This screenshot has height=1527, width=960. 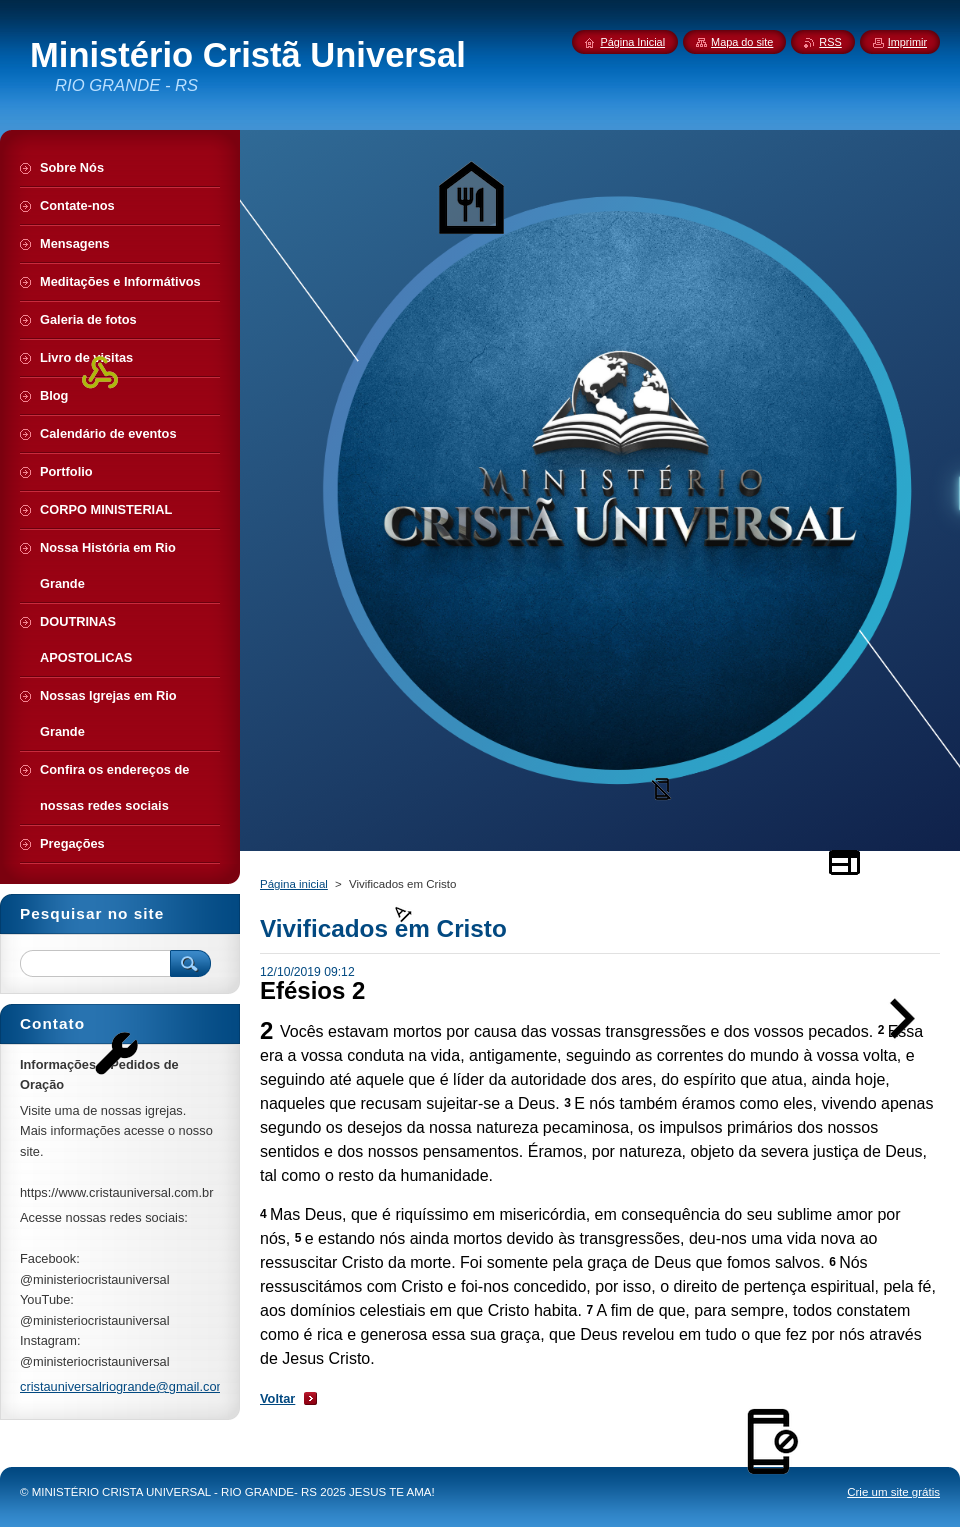 I want to click on find nearby food banks or food assistance locations, so click(x=471, y=197).